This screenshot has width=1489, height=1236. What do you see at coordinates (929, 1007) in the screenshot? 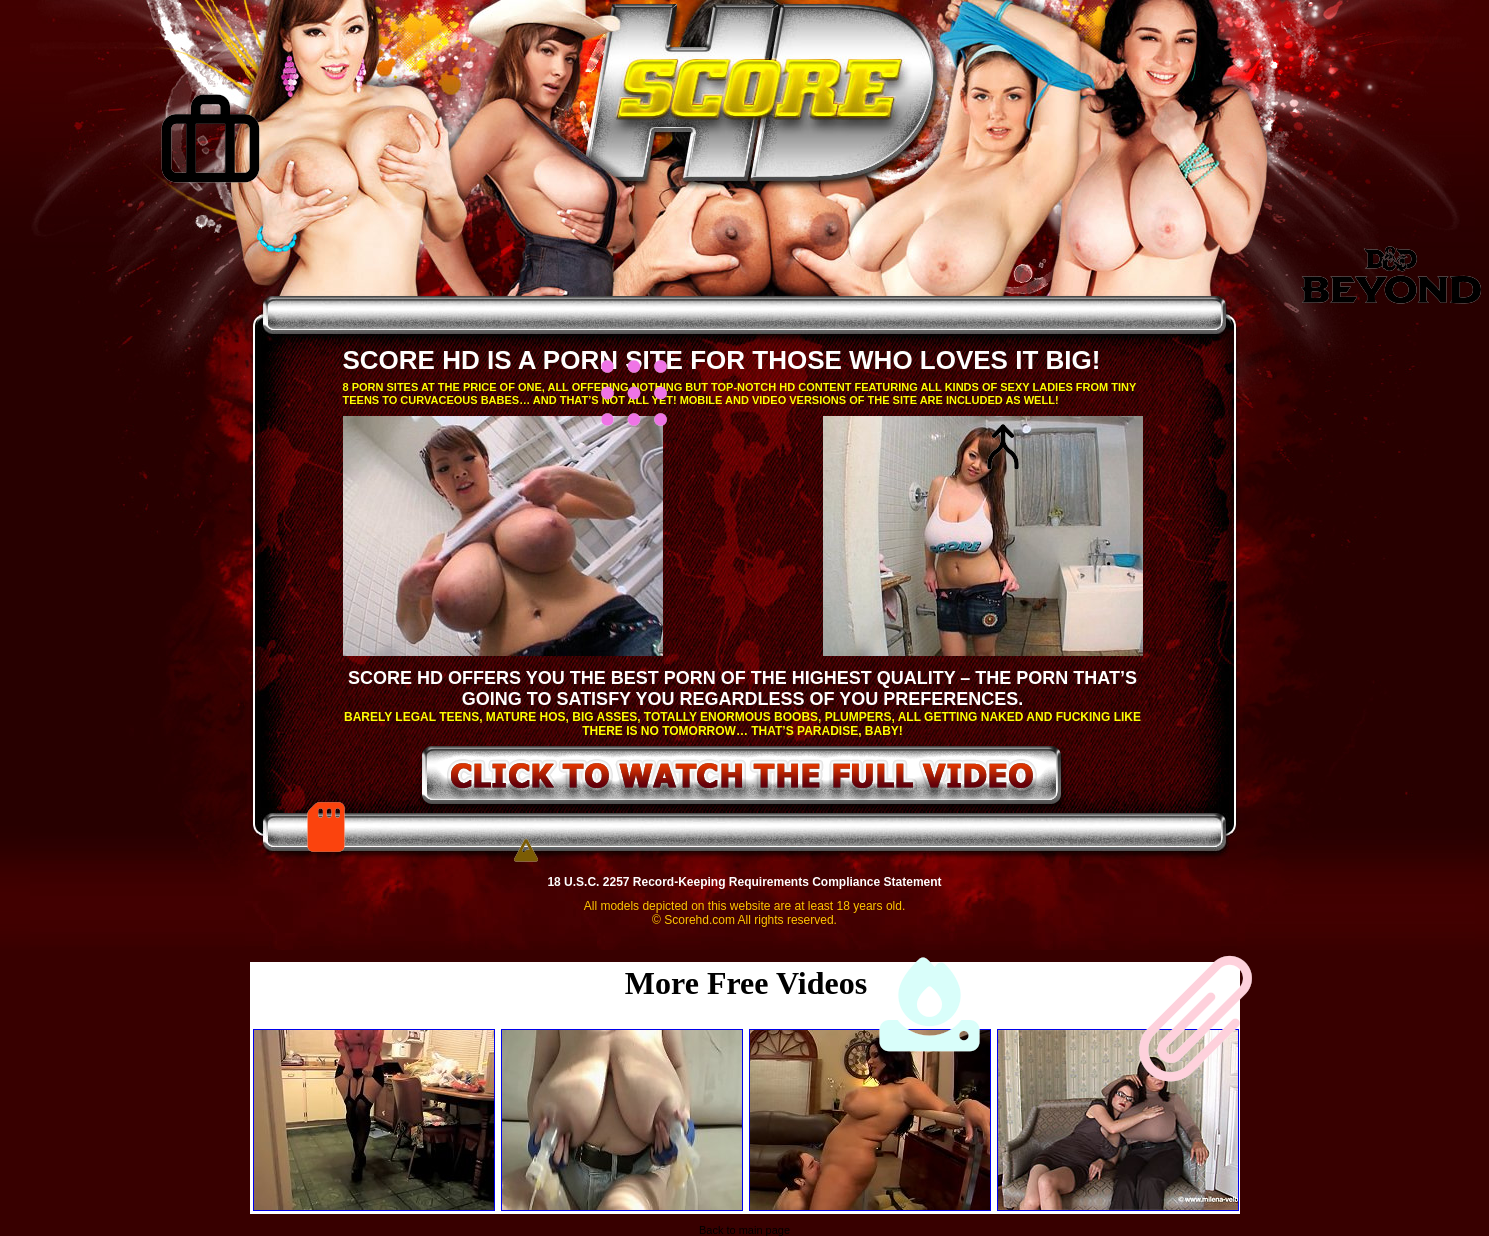
I see `access stove or cooking settings` at bounding box center [929, 1007].